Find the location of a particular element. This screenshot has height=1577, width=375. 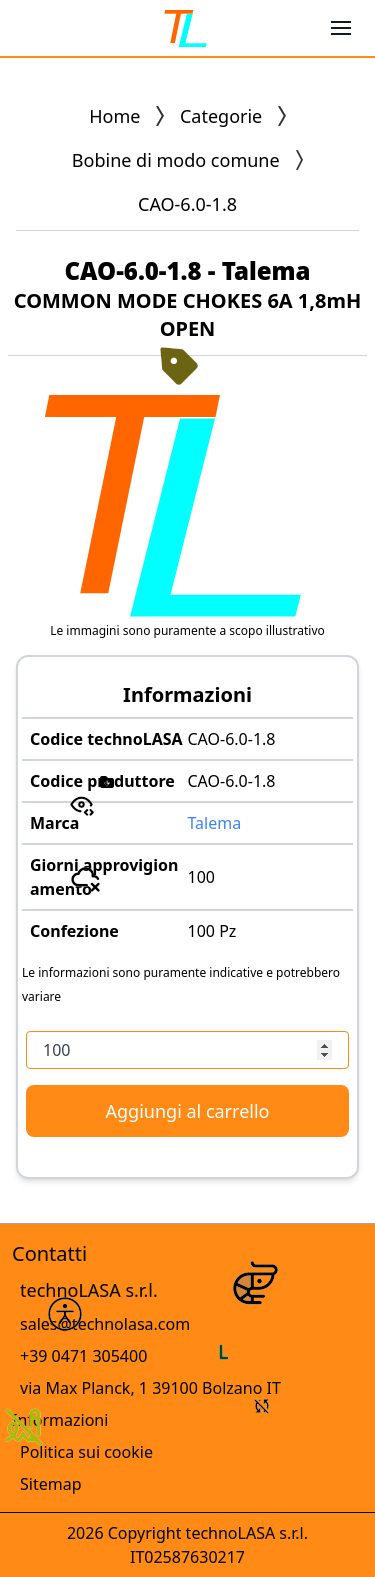

download files to this folder is located at coordinates (107, 782).